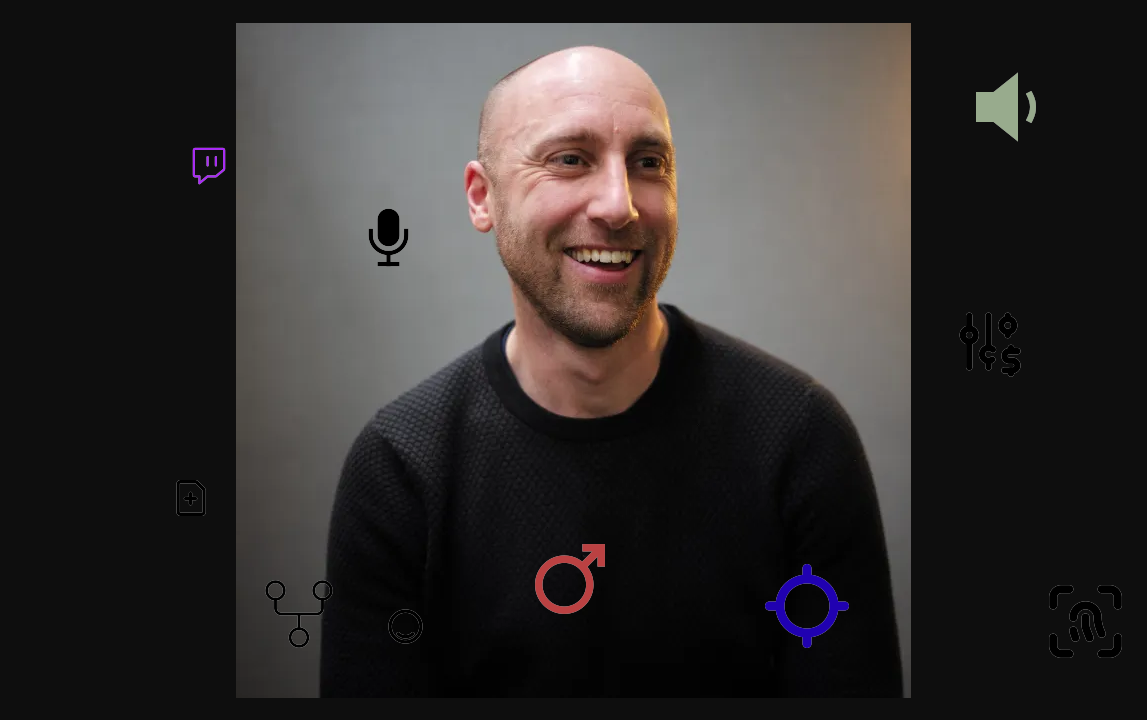 This screenshot has width=1147, height=720. Describe the element at coordinates (570, 579) in the screenshot. I see `select male gender option` at that location.